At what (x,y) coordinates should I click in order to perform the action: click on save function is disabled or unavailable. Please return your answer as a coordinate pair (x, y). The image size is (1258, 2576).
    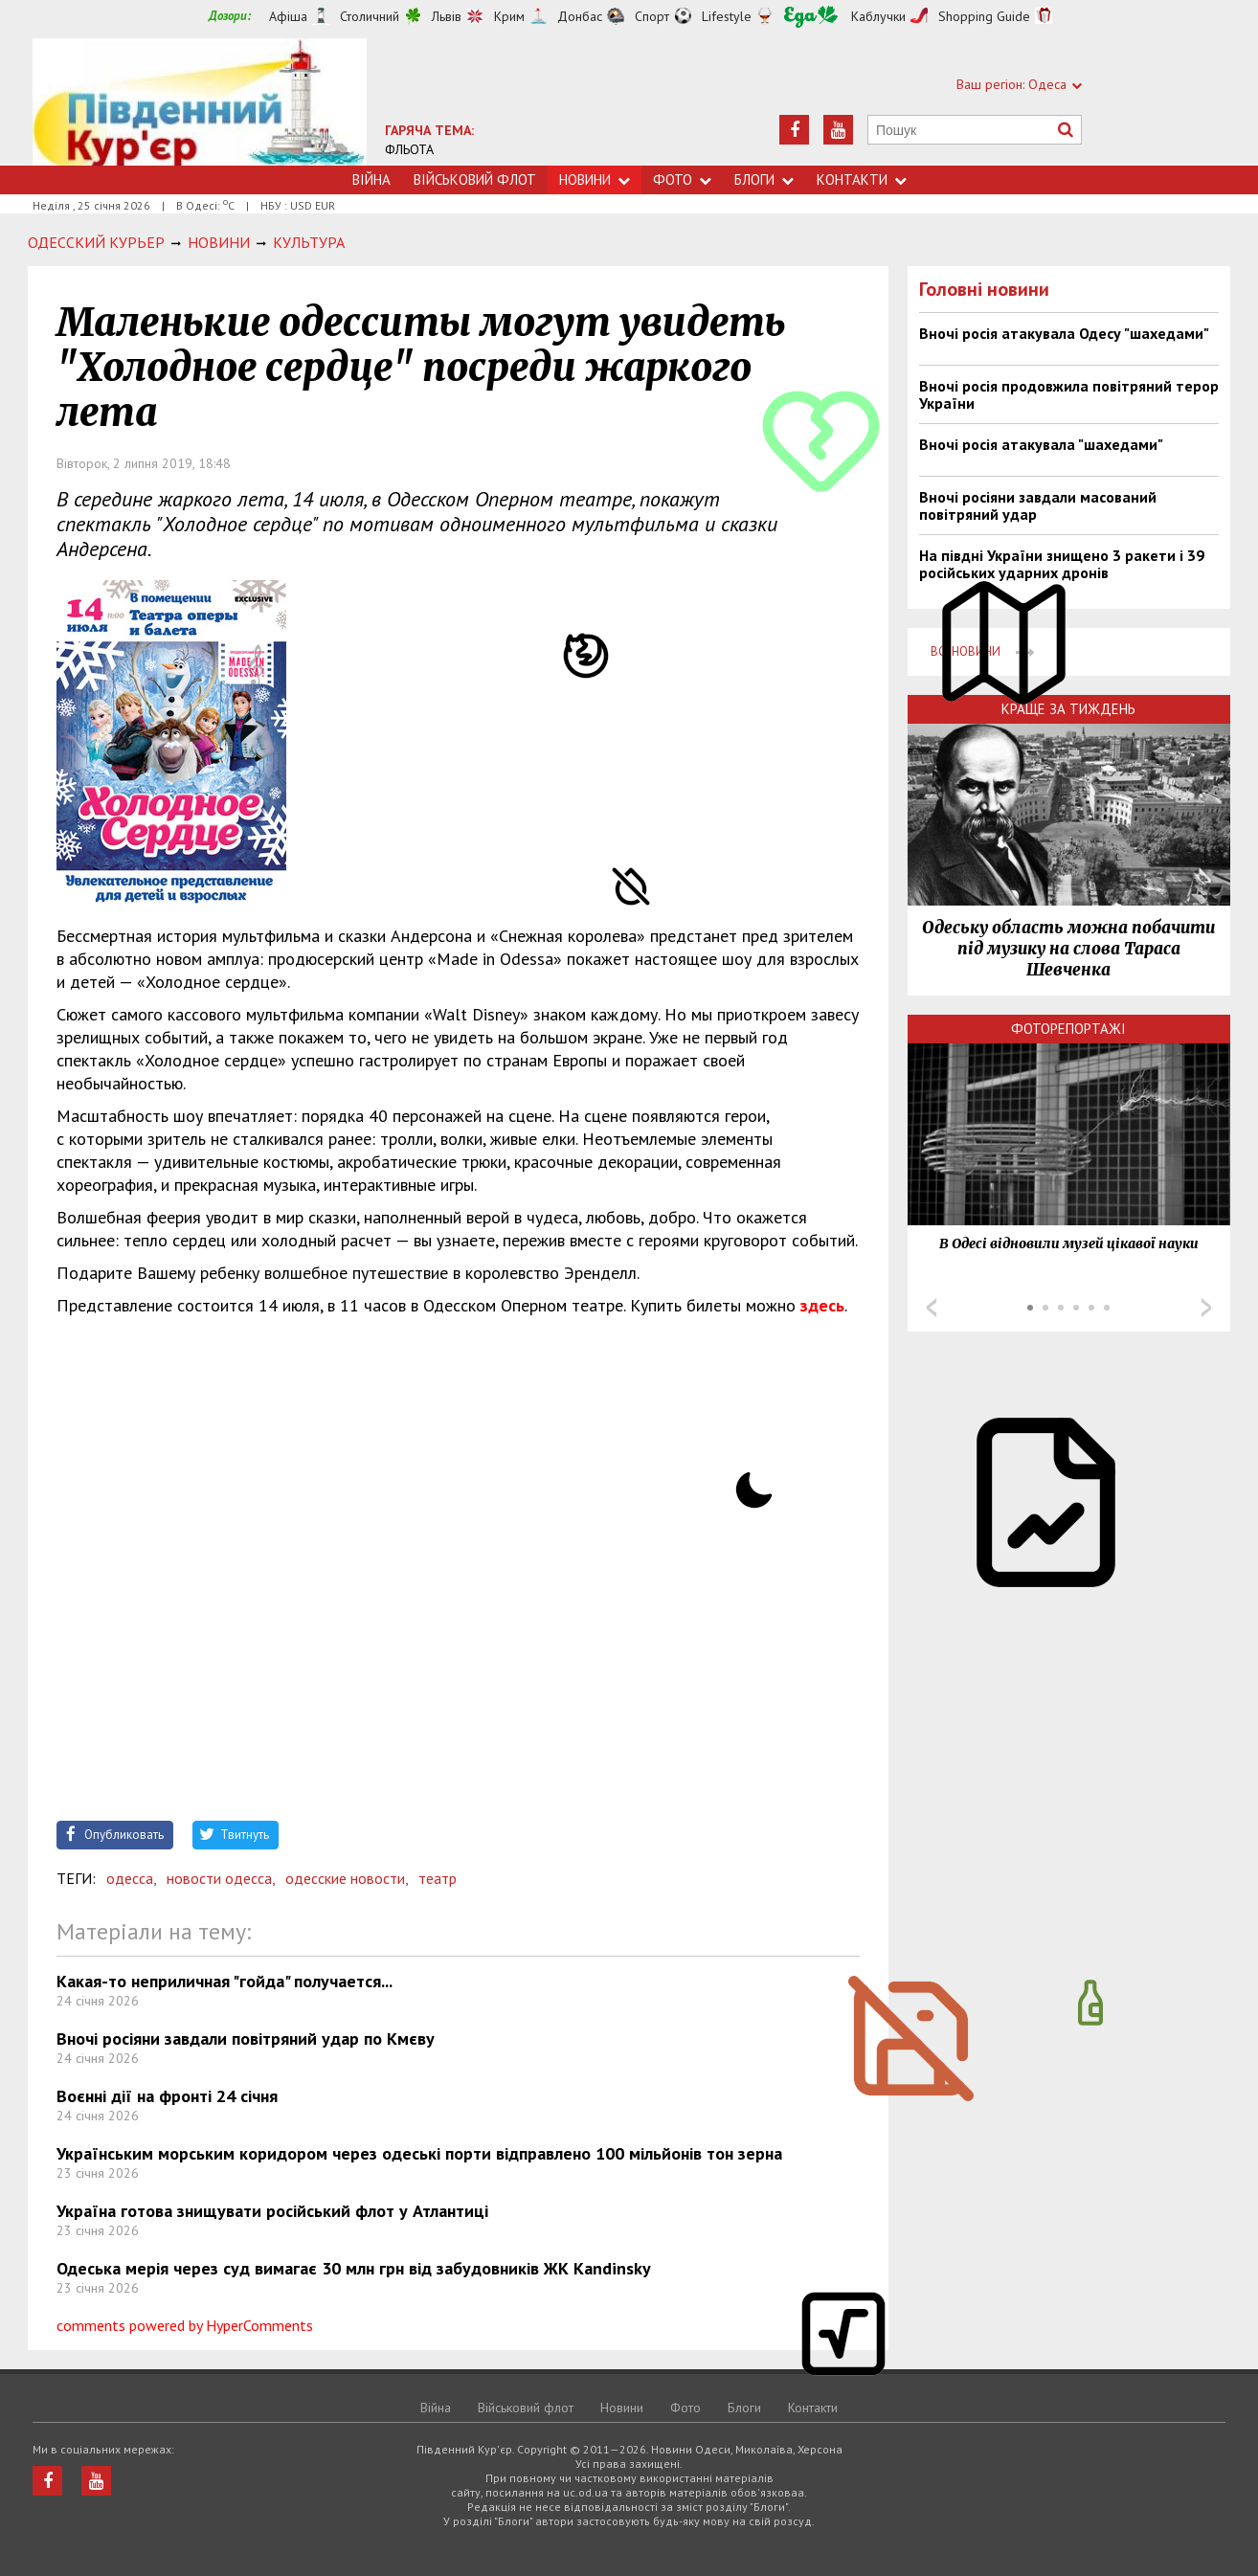
    Looking at the image, I should click on (910, 2038).